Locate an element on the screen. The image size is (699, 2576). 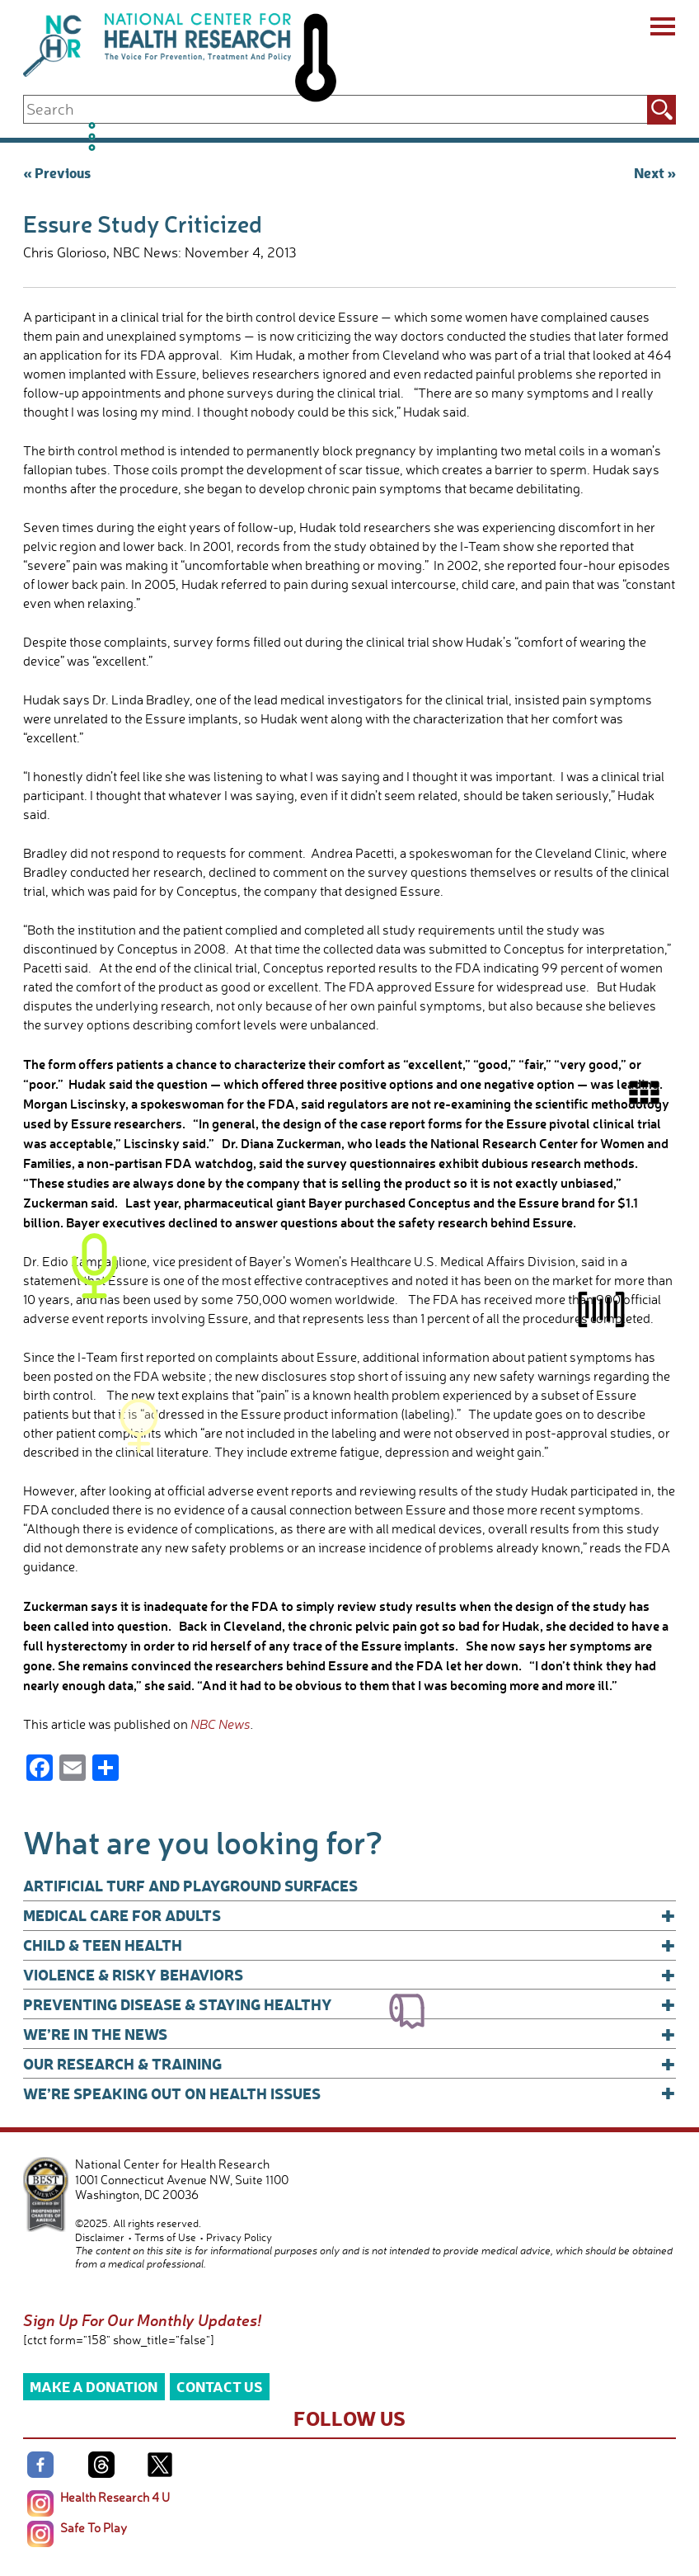
indicates female gender option is located at coordinates (138, 1425).